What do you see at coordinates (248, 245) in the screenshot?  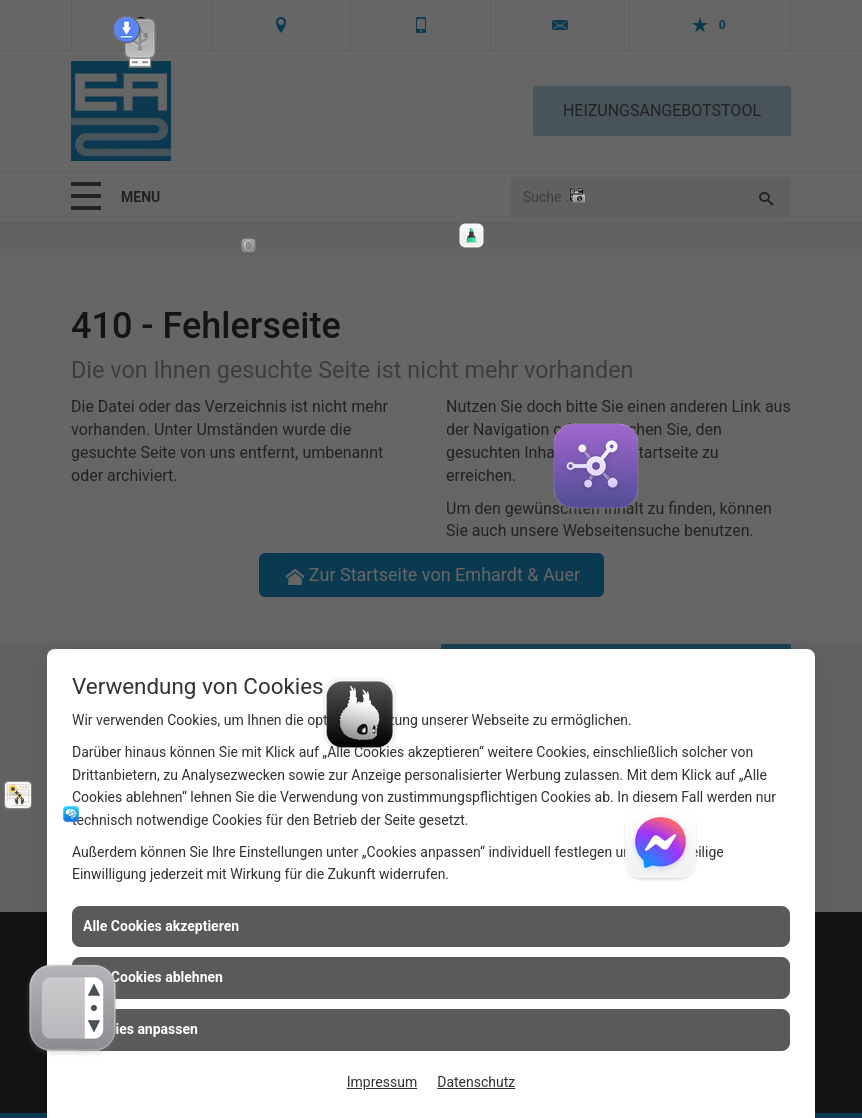 I see `open the Apple Watch companion app` at bounding box center [248, 245].